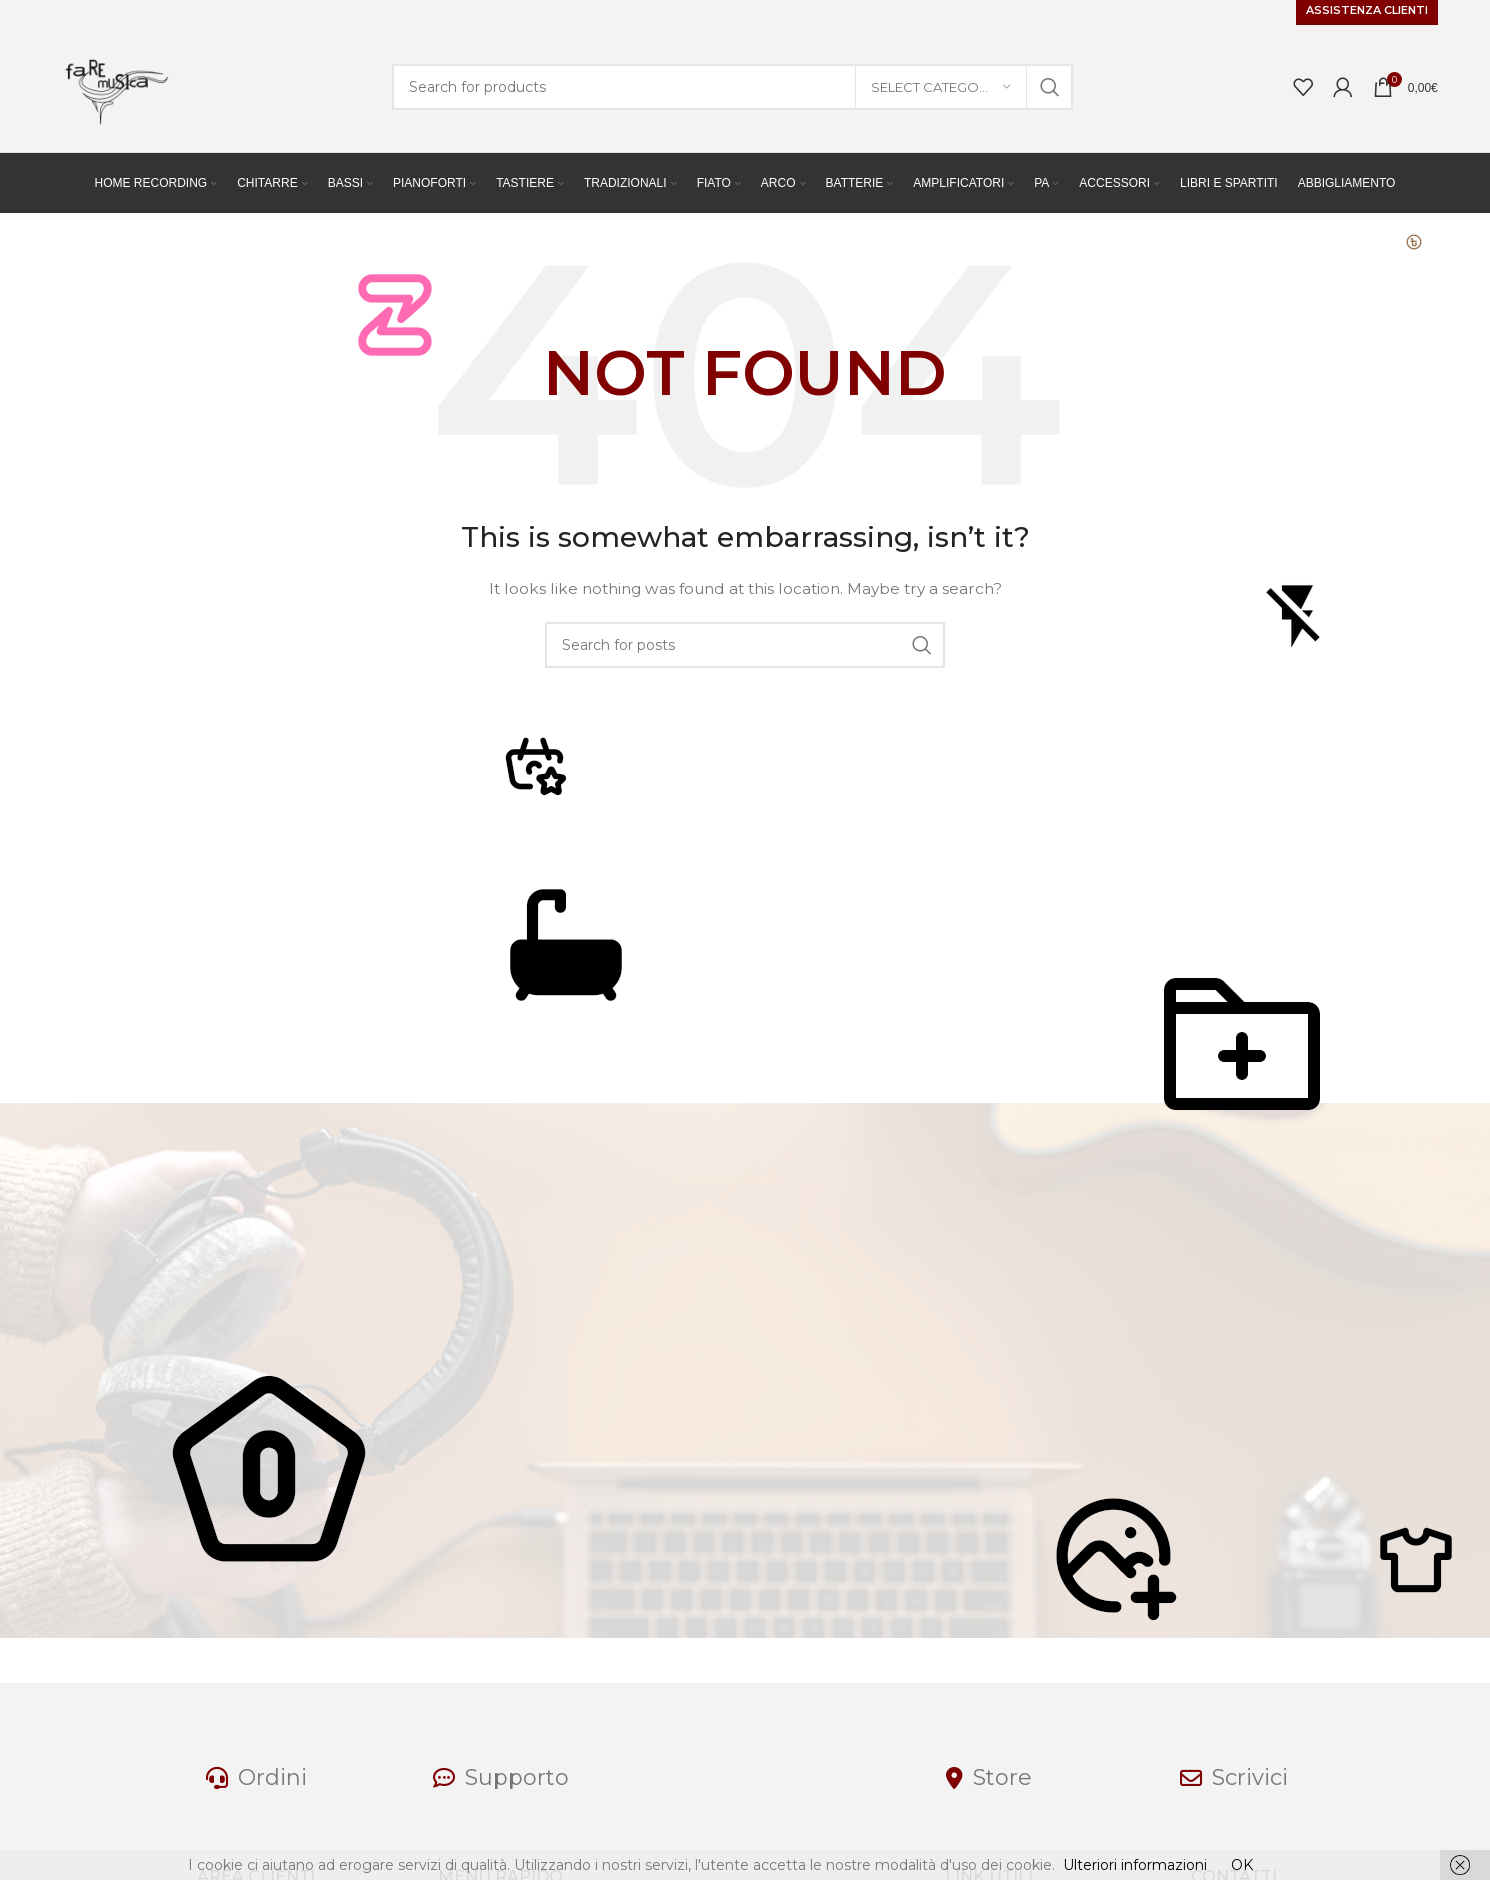 The height and width of the screenshot is (1880, 1490). What do you see at coordinates (534, 763) in the screenshot?
I see `add item to favorites from cart` at bounding box center [534, 763].